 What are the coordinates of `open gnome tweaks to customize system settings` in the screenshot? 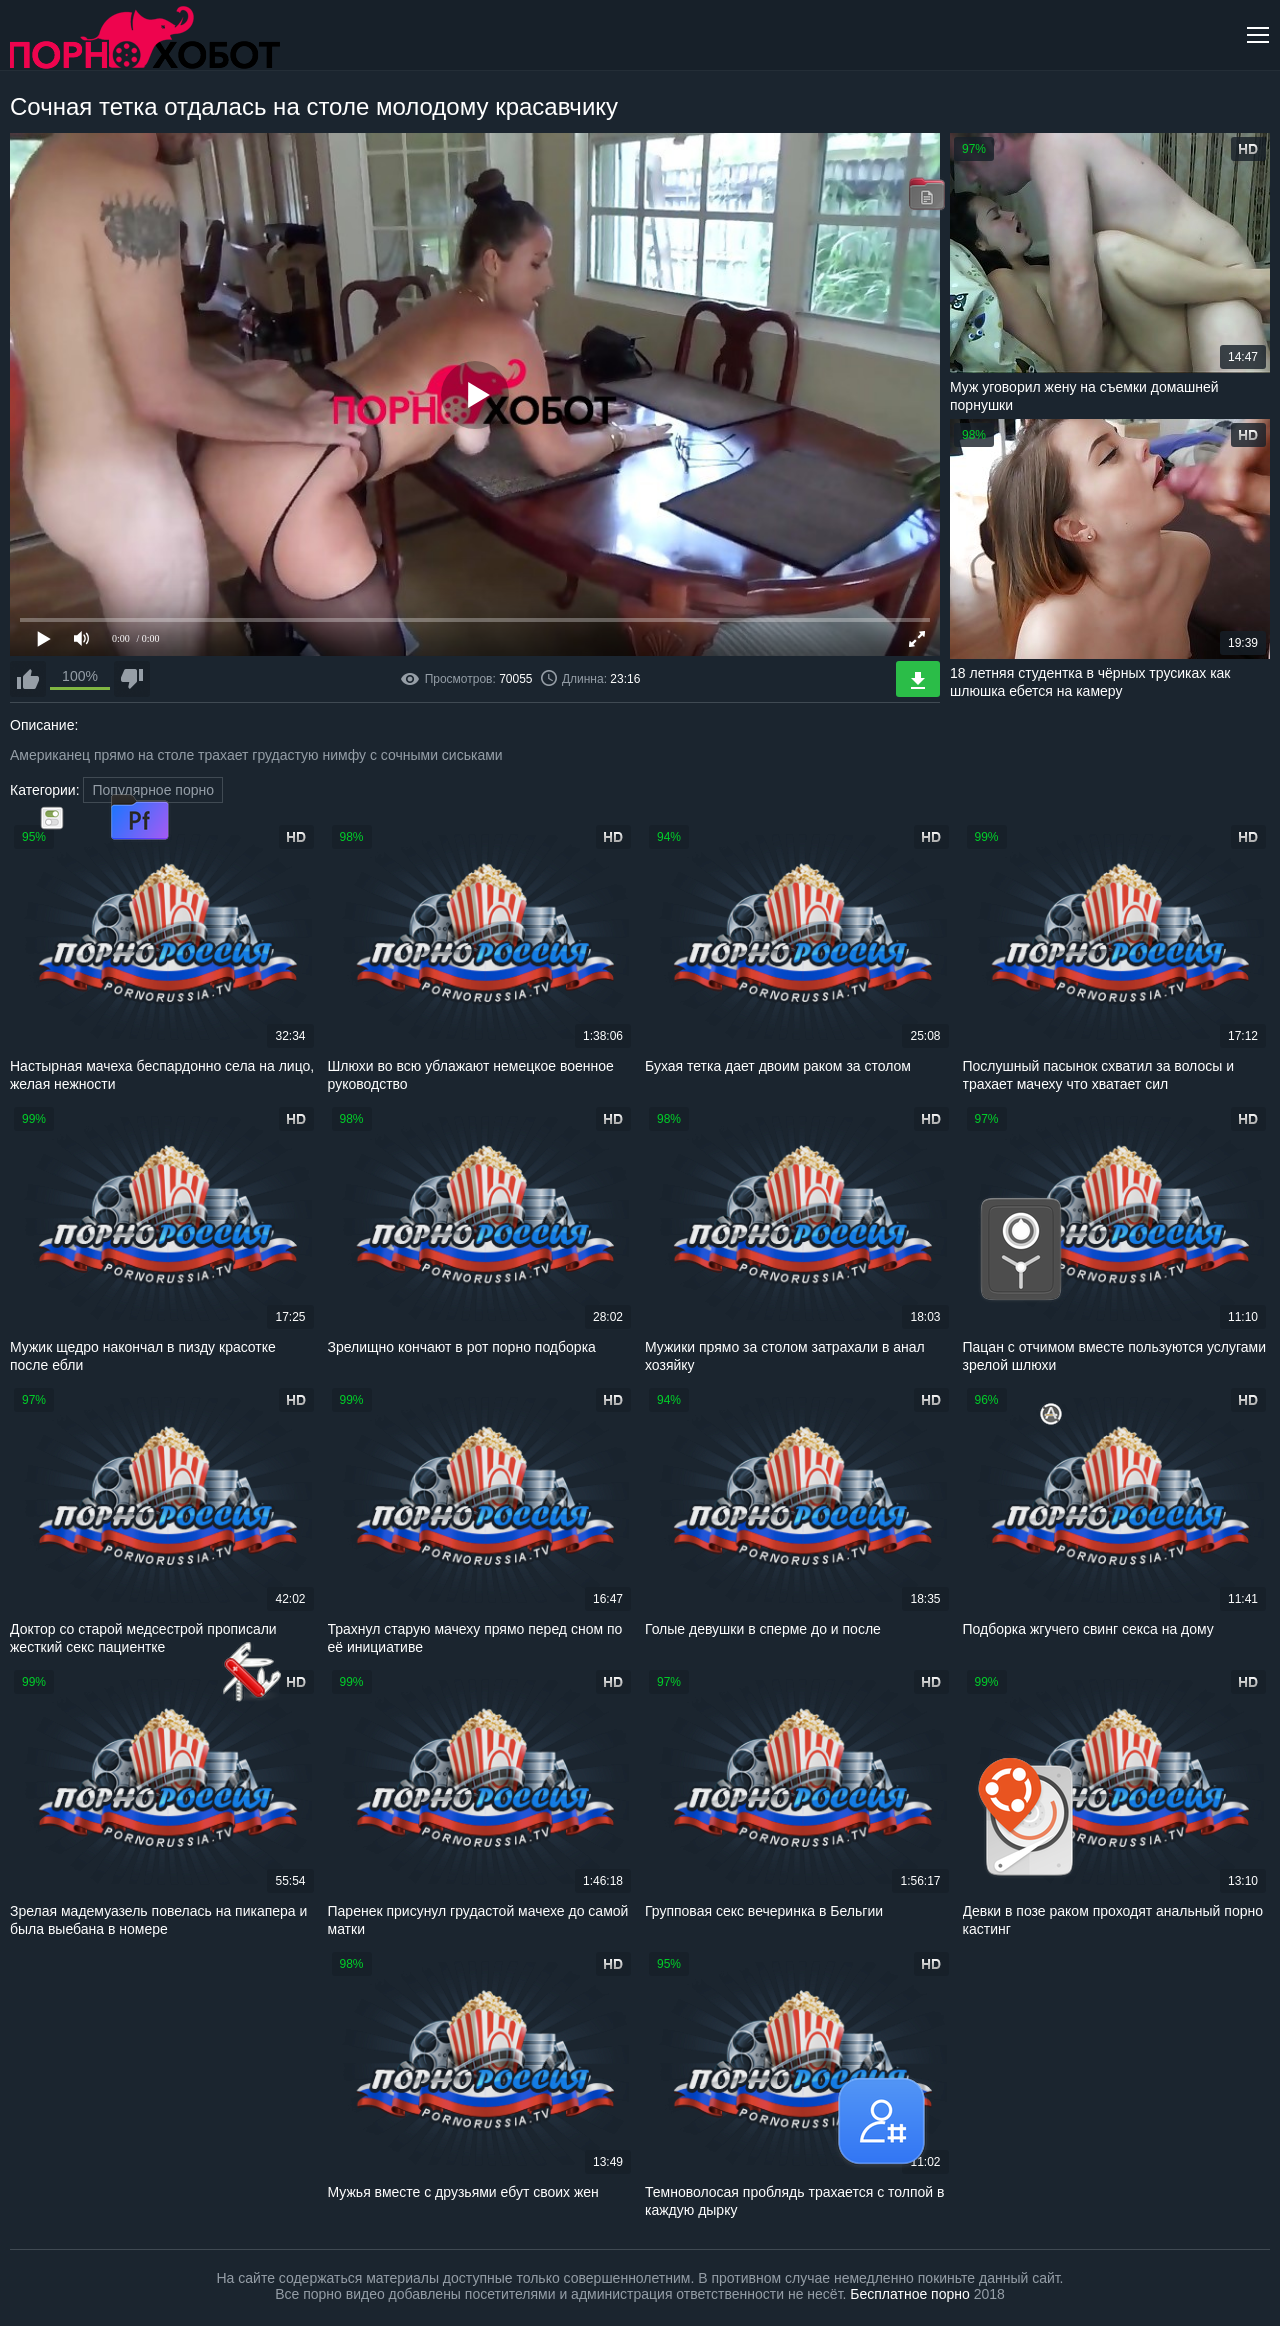 It's located at (52, 818).